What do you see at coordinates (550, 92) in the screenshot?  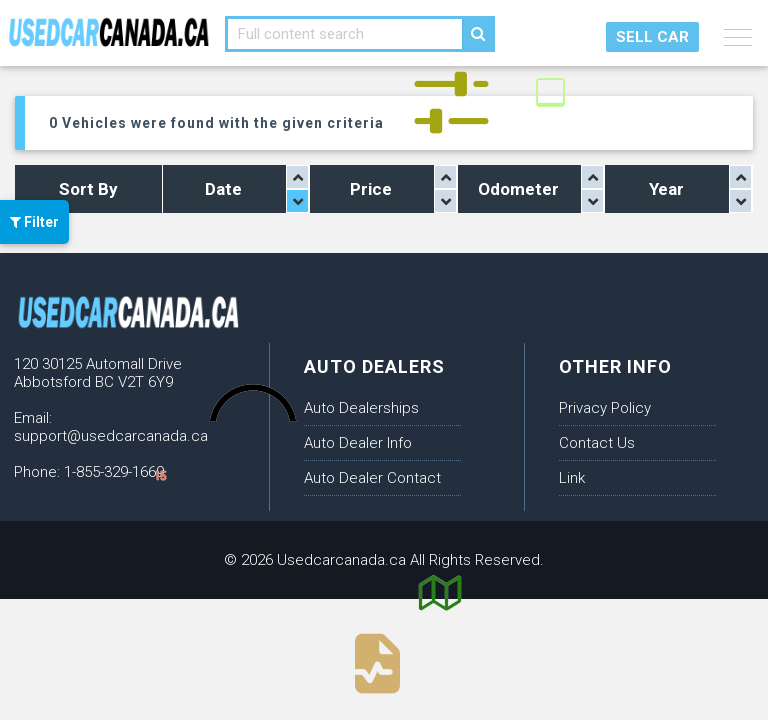 I see `toggle the status bar visibility` at bounding box center [550, 92].